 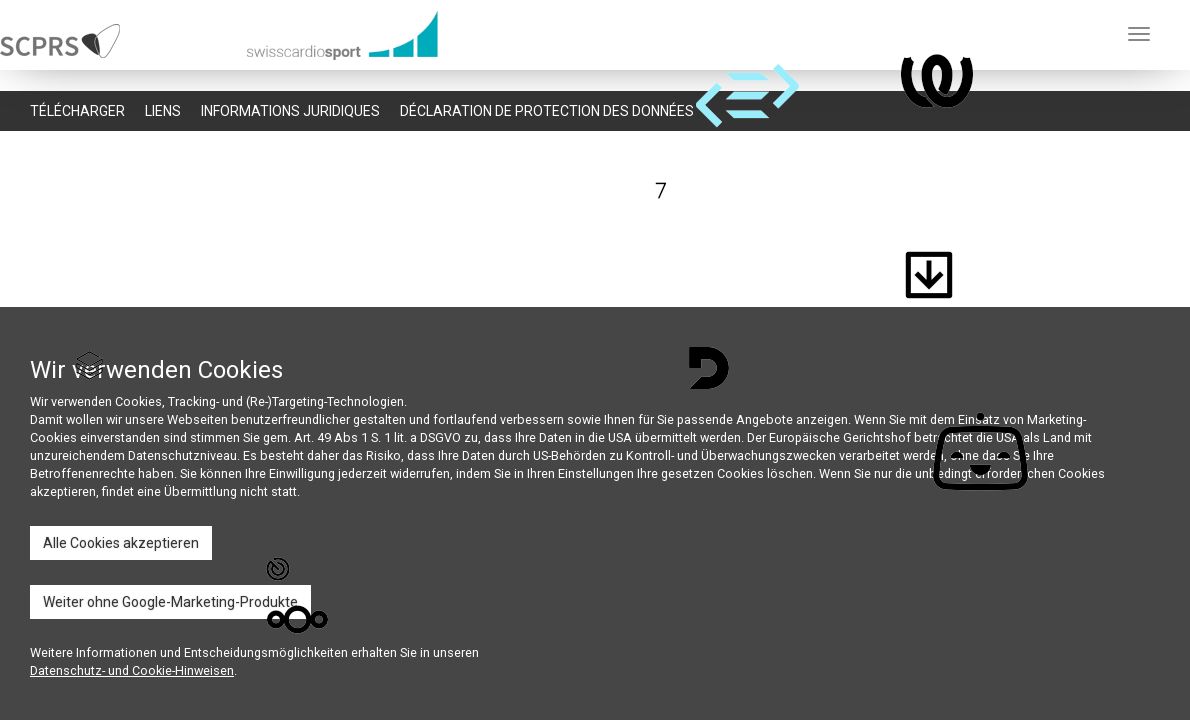 What do you see at coordinates (709, 368) in the screenshot?
I see `deepgram logo` at bounding box center [709, 368].